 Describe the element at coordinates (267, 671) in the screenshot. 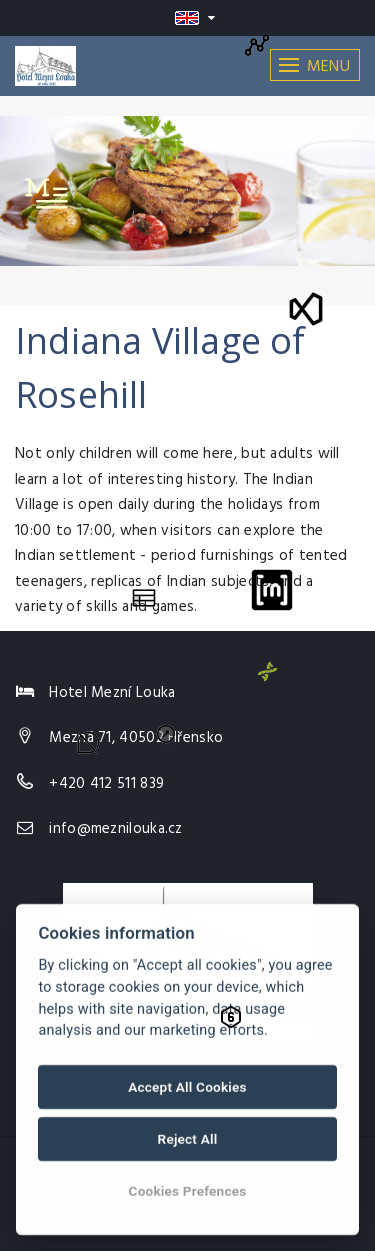

I see `access genetic or DNA-related information` at that location.